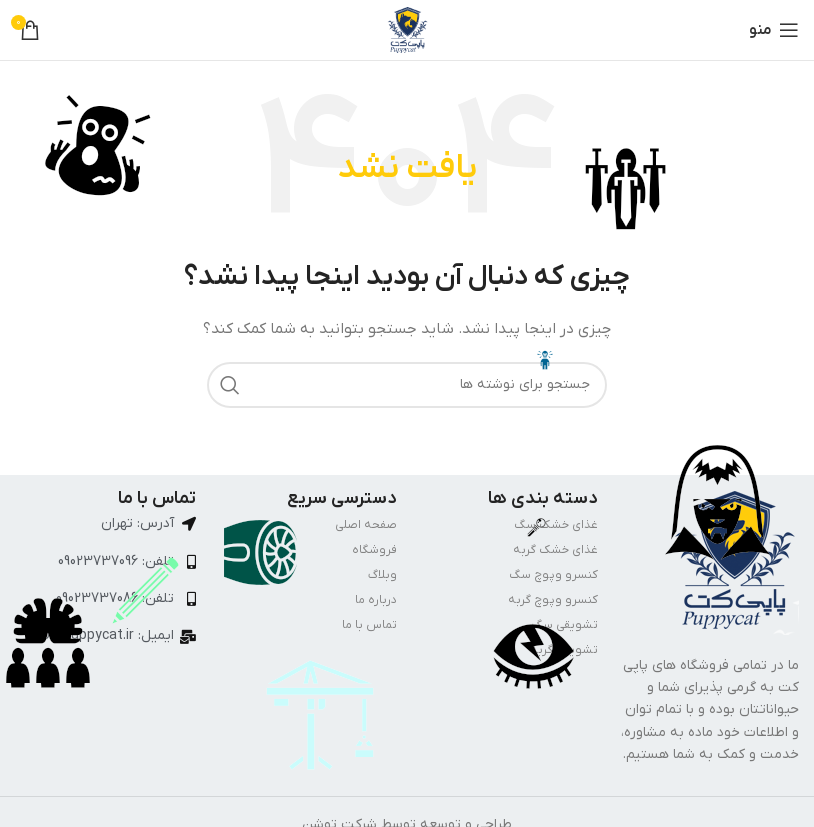 The height and width of the screenshot is (827, 814). What do you see at coordinates (537, 526) in the screenshot?
I see `cast a spell or use magic ability` at bounding box center [537, 526].